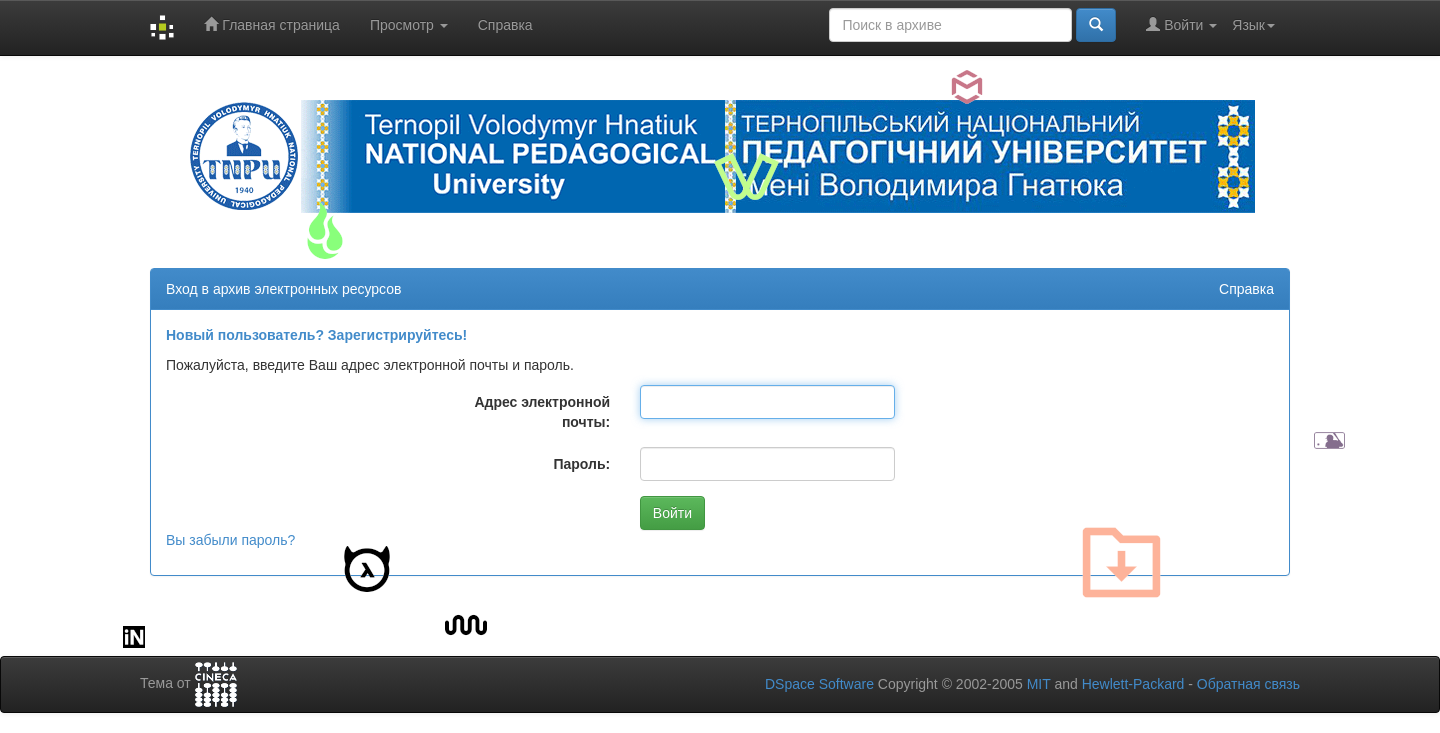 This screenshot has height=733, width=1440. I want to click on visit kununu employer review platform, so click(466, 625).